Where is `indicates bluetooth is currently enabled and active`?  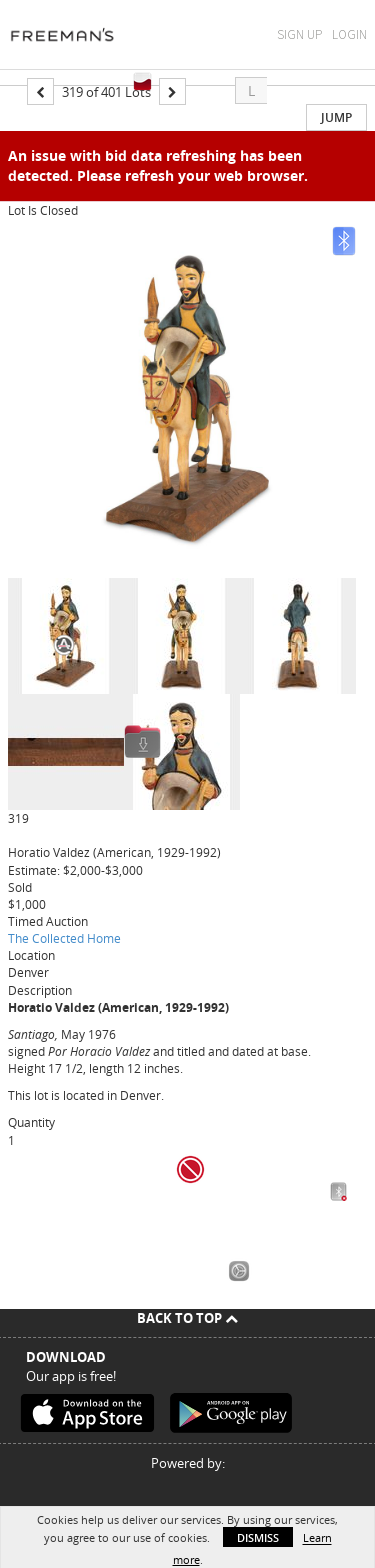 indicates bluetooth is currently enabled and active is located at coordinates (344, 241).